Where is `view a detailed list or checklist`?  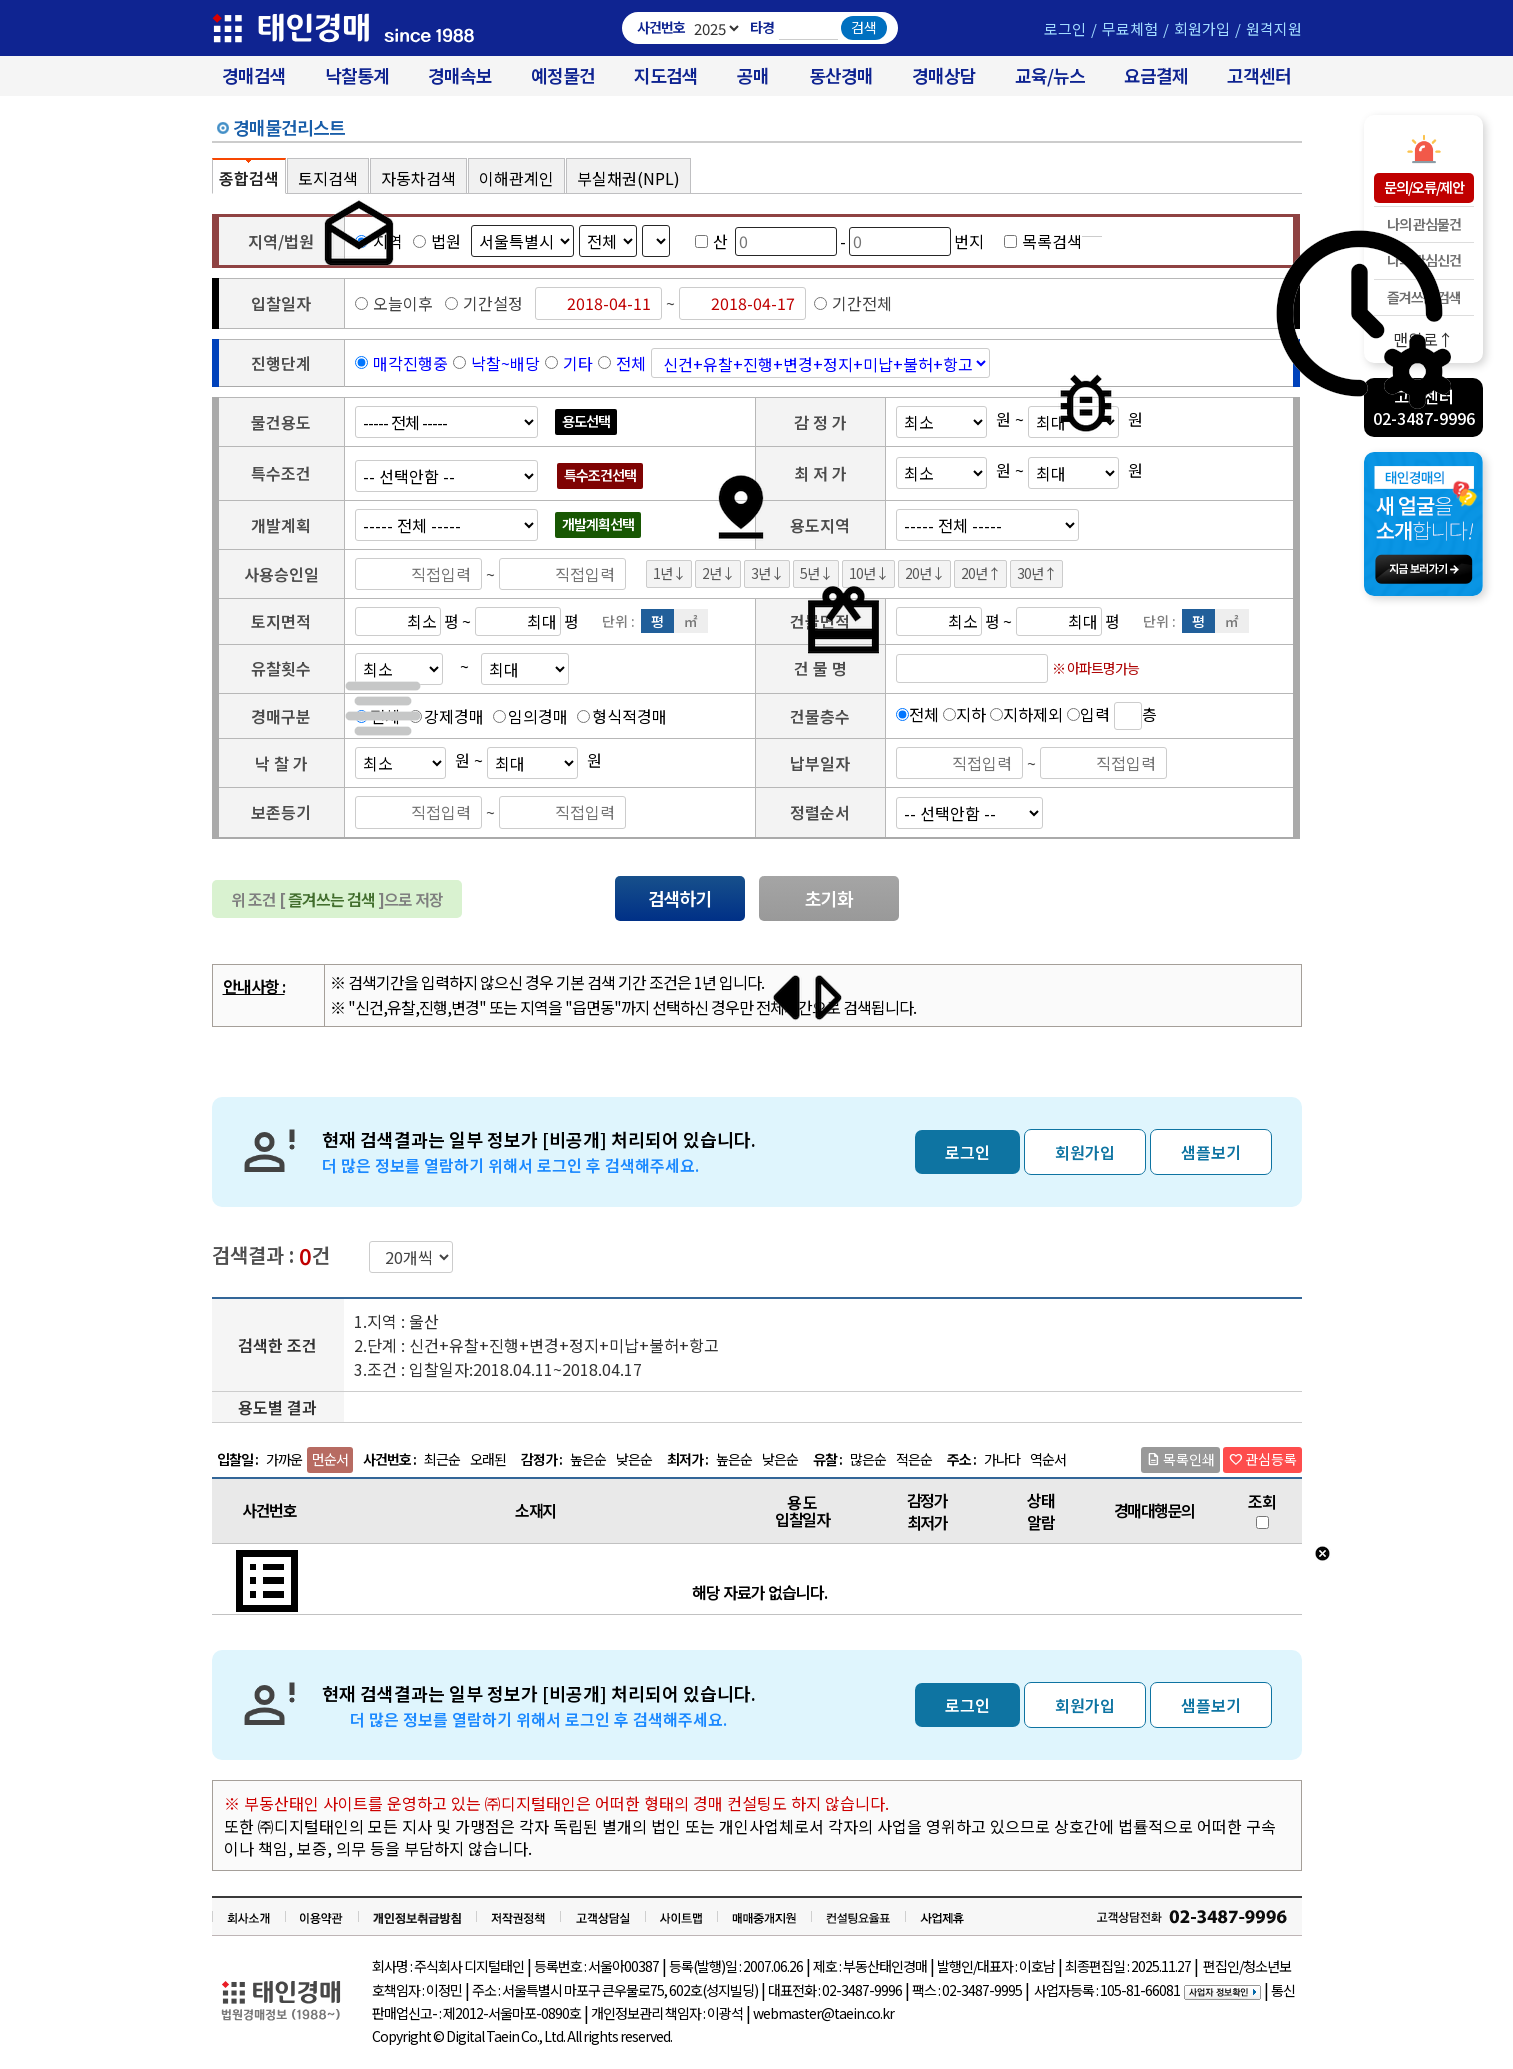
view a detailed list or checklist is located at coordinates (267, 1581).